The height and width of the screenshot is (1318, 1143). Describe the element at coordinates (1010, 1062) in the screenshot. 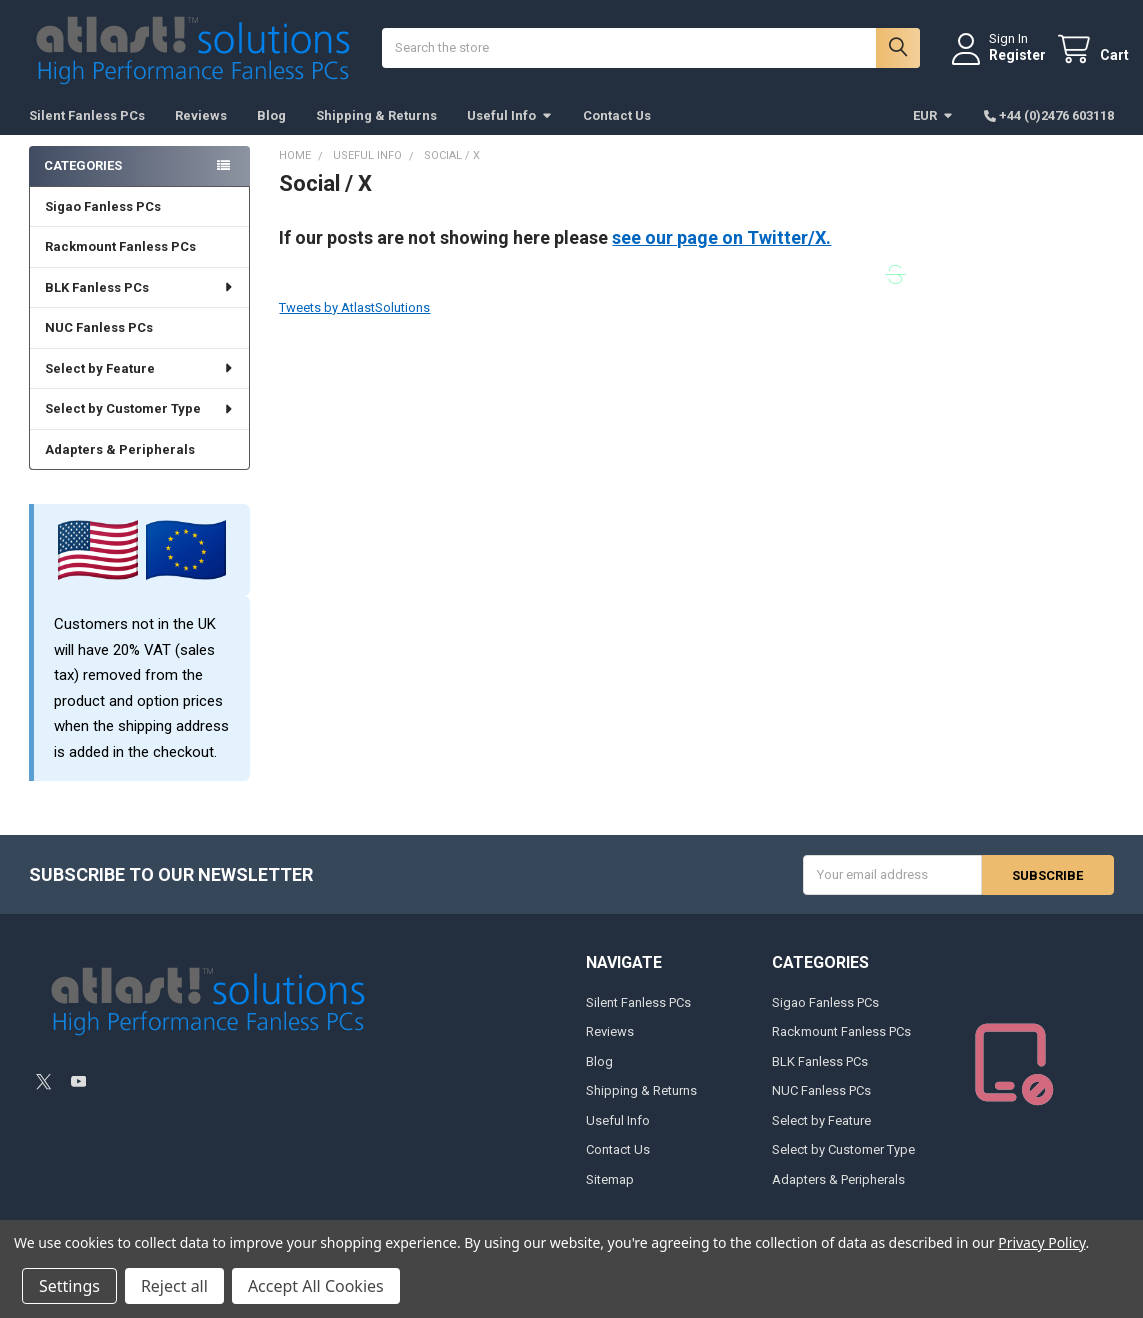

I see `cancel iPad connection or pairing` at that location.